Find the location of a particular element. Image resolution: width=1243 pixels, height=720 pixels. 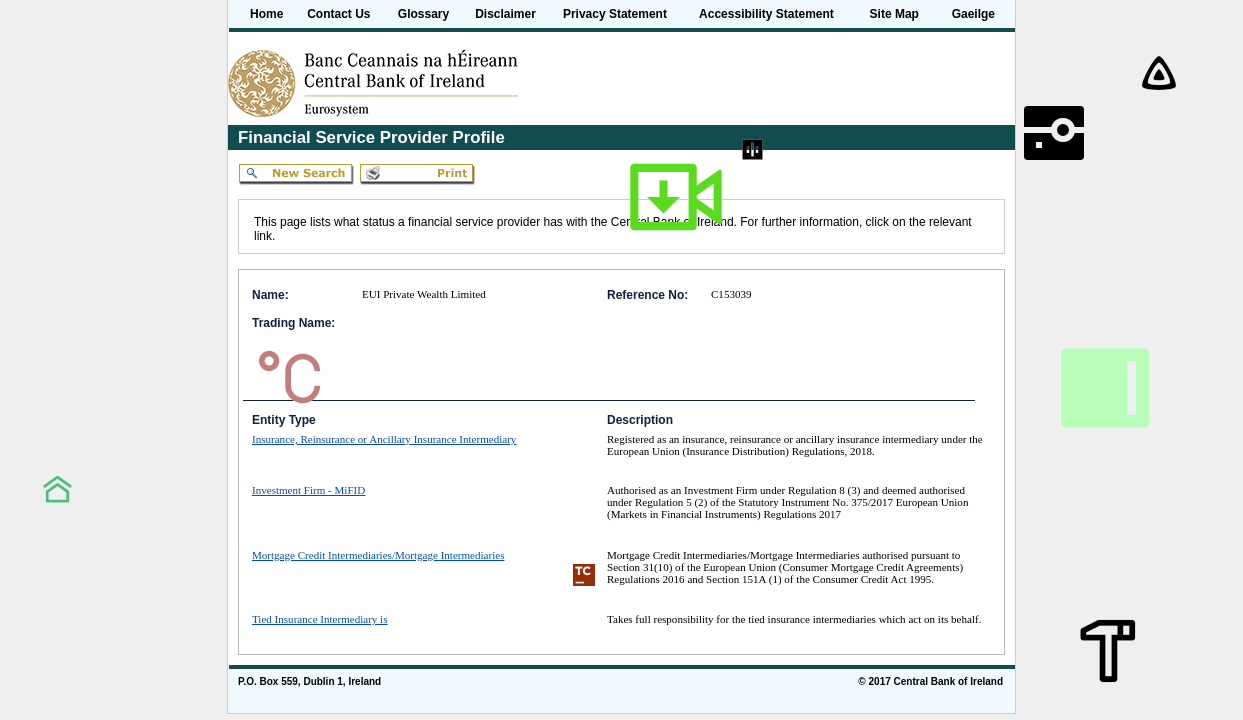

indicates temperature displayed in celsius is located at coordinates (291, 377).